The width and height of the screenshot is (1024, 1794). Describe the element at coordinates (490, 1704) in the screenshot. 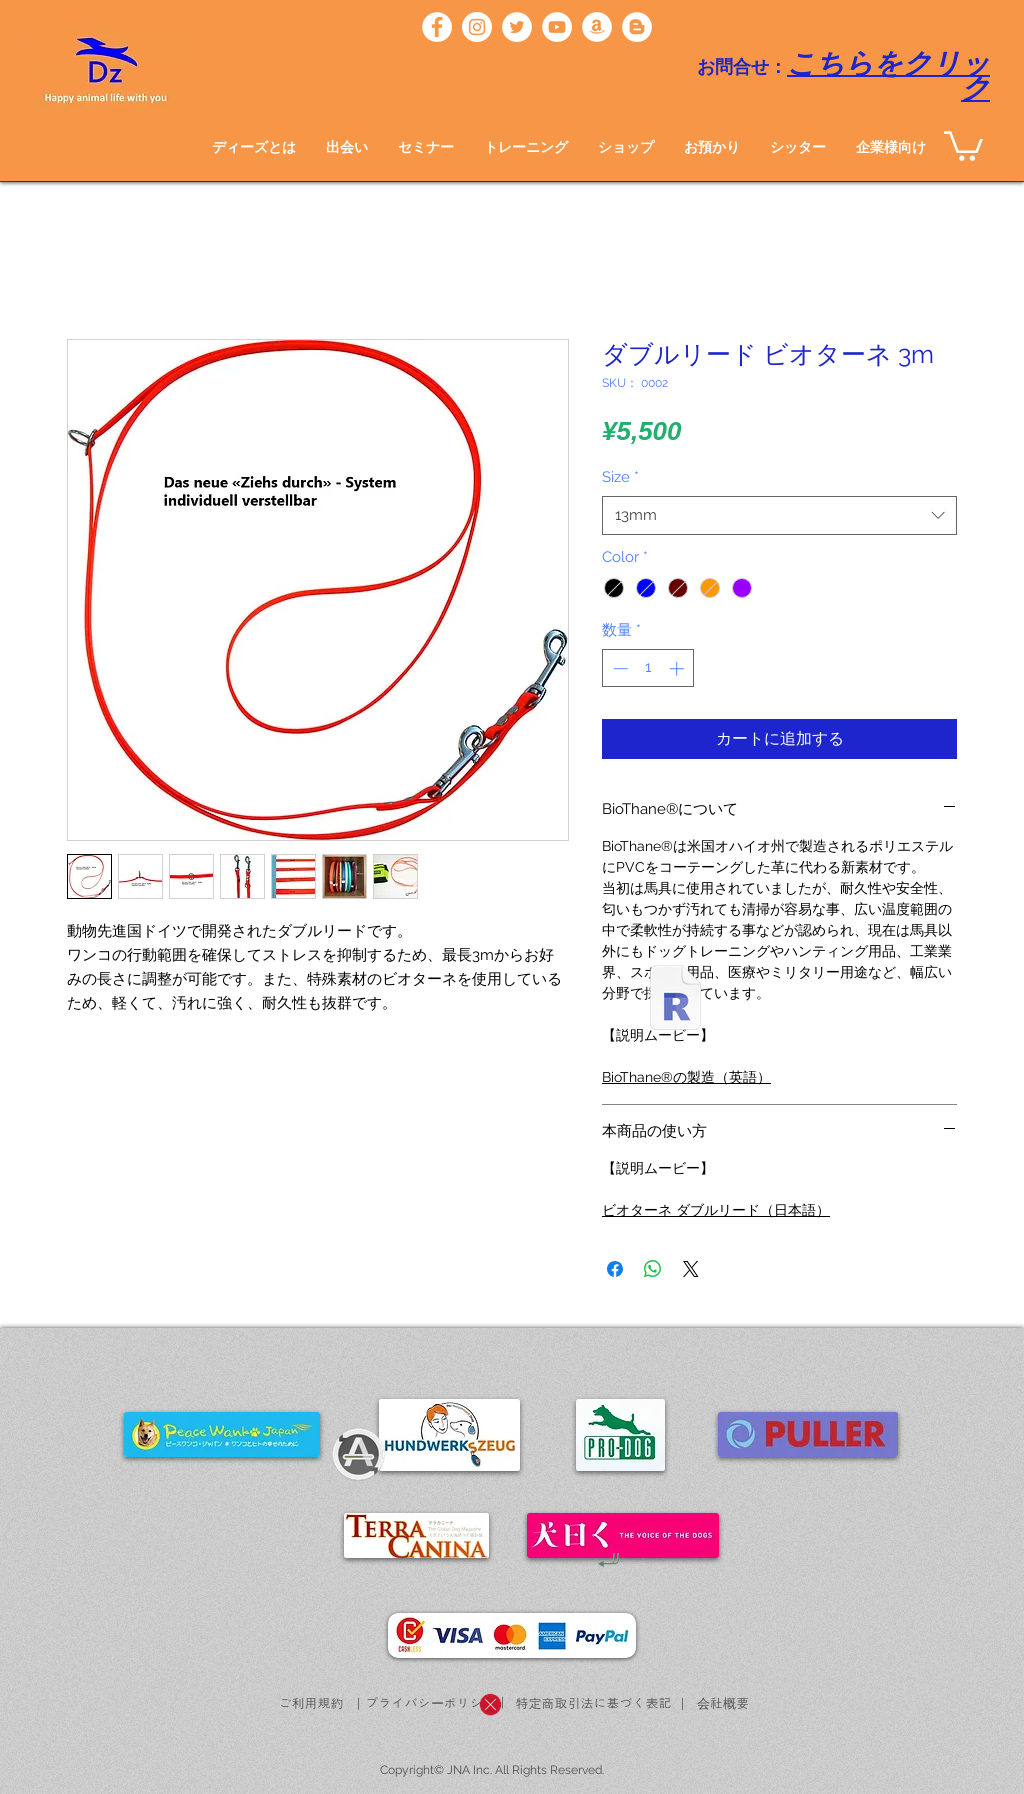

I see `indicates a file or content that cannot be read or accessed` at that location.